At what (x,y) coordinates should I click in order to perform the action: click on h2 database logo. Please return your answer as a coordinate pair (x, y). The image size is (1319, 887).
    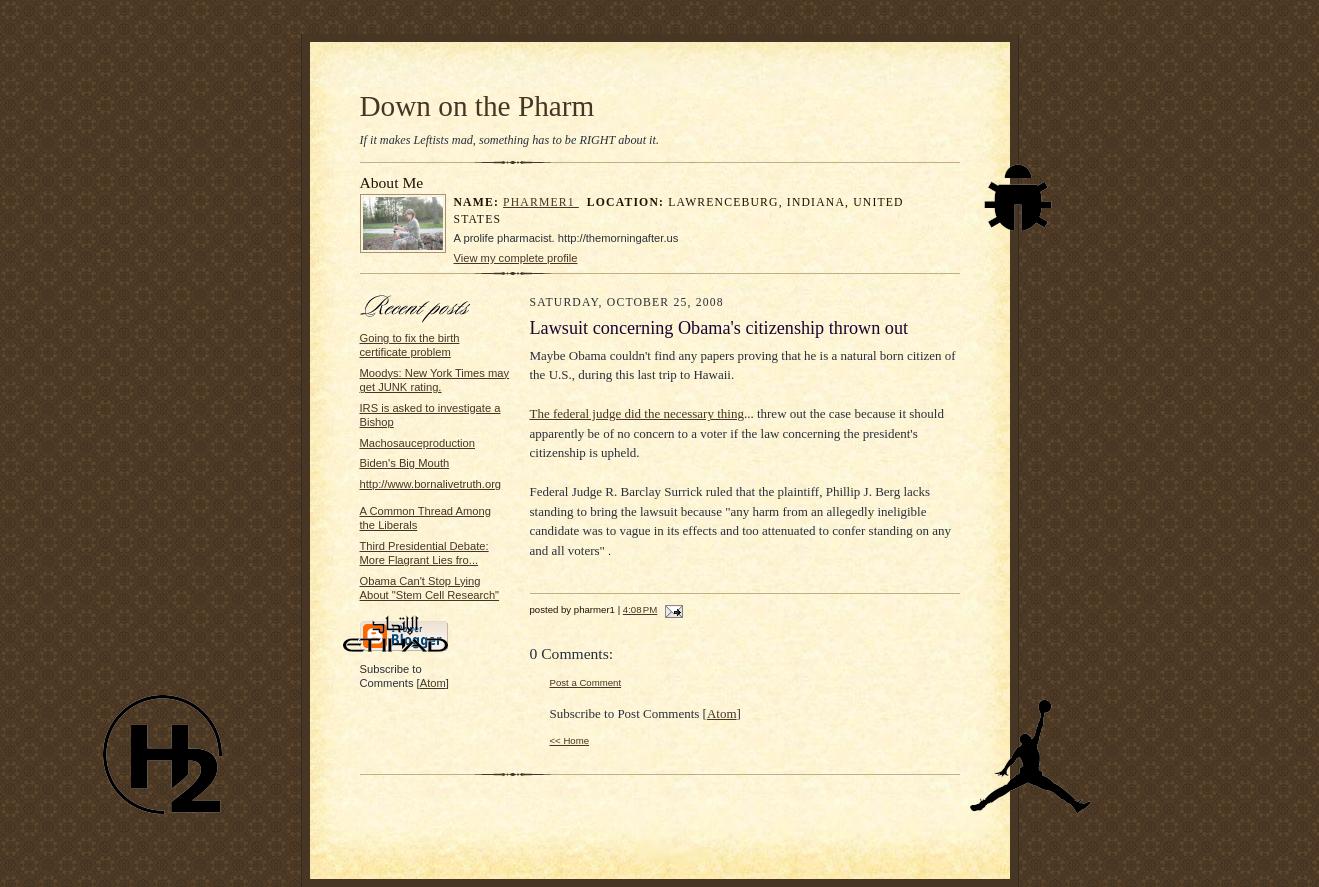
    Looking at the image, I should click on (162, 754).